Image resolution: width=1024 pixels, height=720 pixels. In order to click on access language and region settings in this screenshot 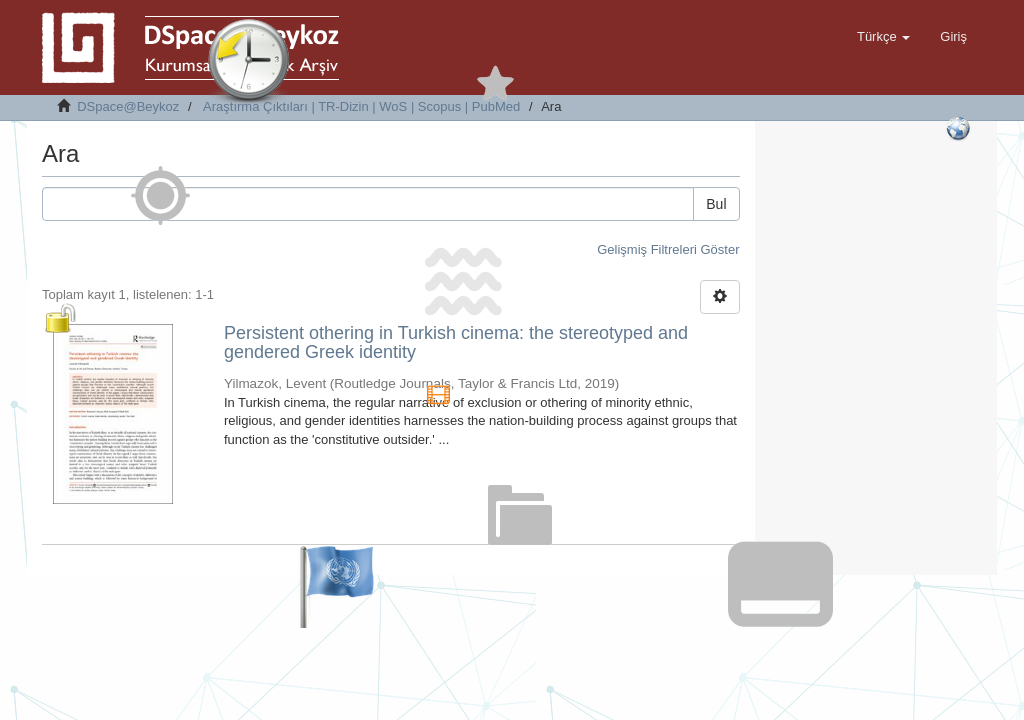, I will do `click(336, 586)`.